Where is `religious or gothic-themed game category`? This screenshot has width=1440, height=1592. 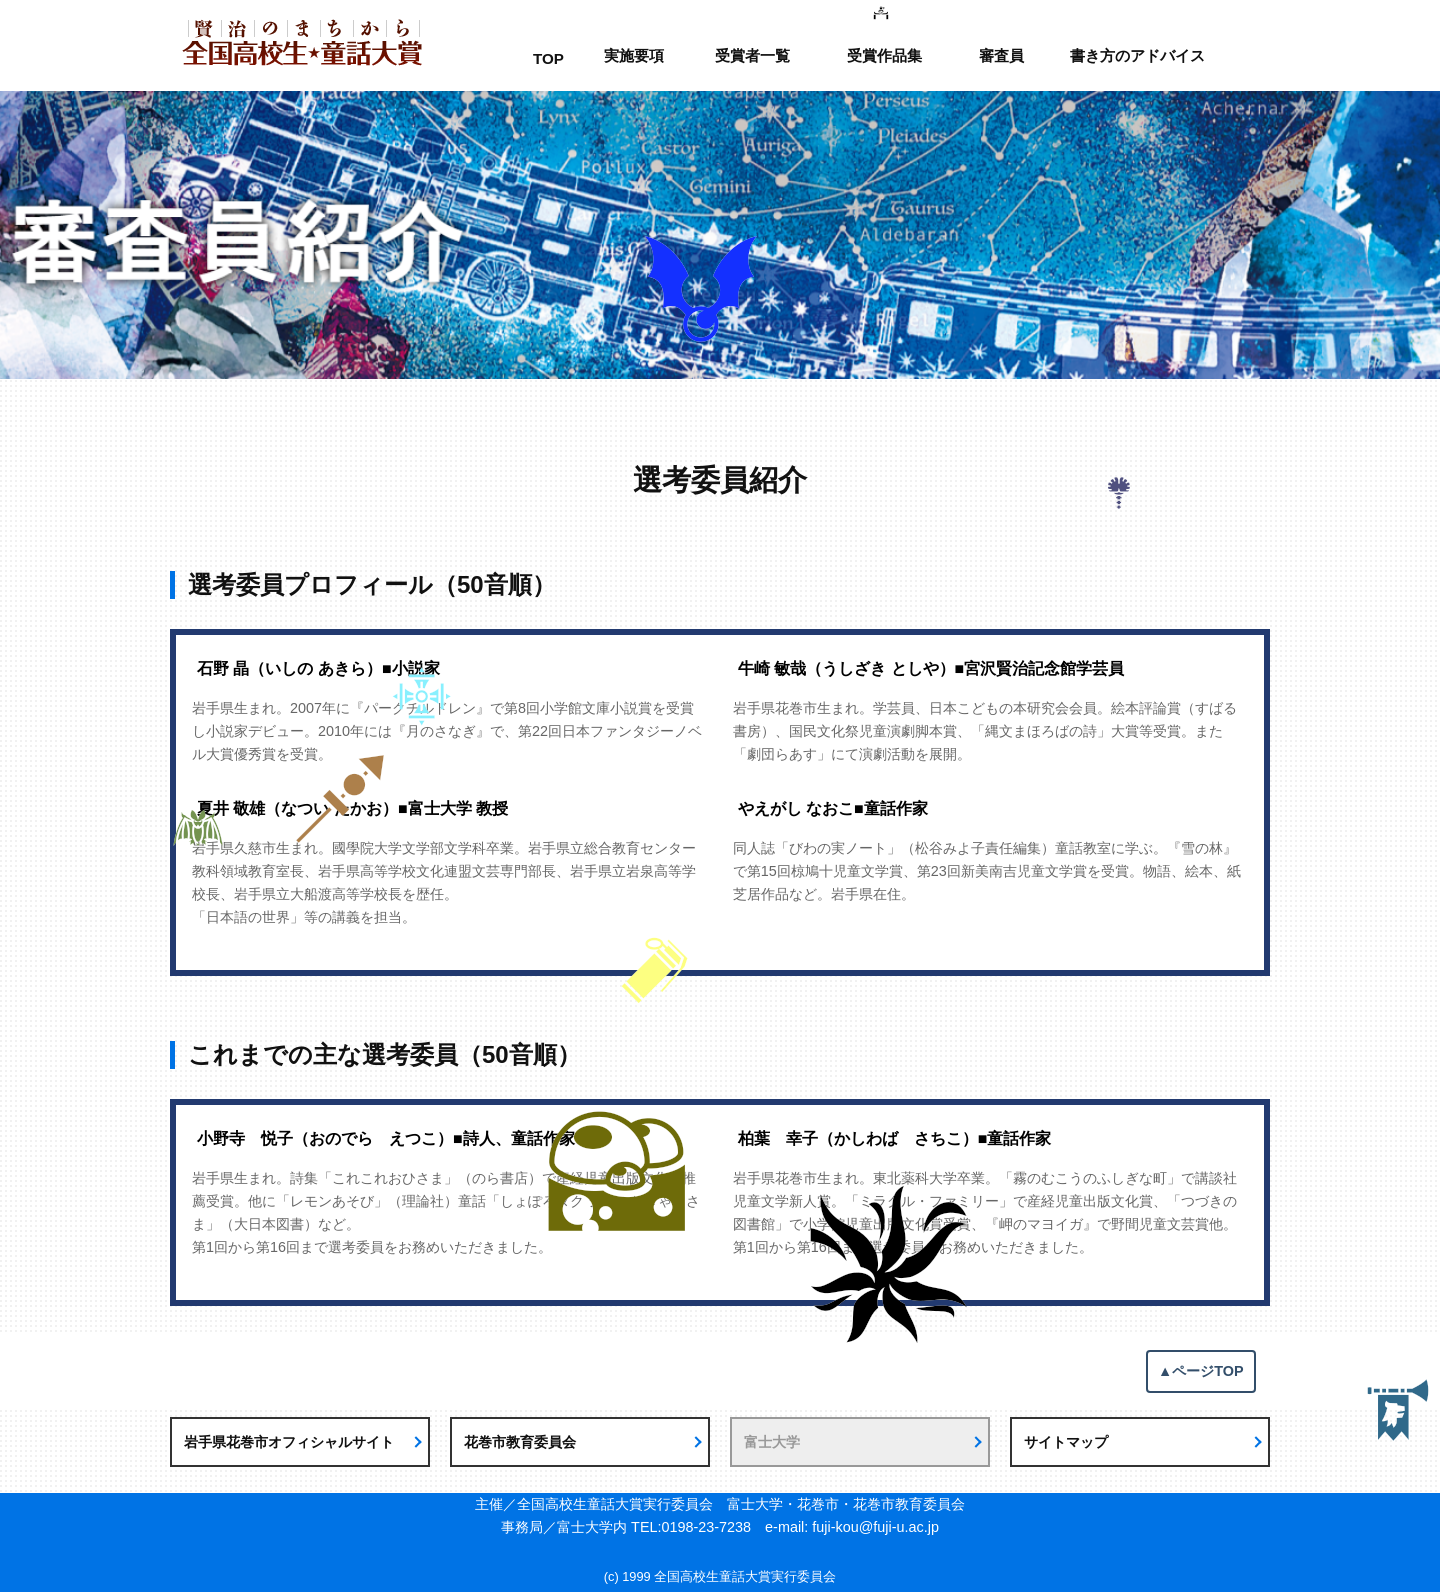
religious or gothic-themed game category is located at coordinates (421, 696).